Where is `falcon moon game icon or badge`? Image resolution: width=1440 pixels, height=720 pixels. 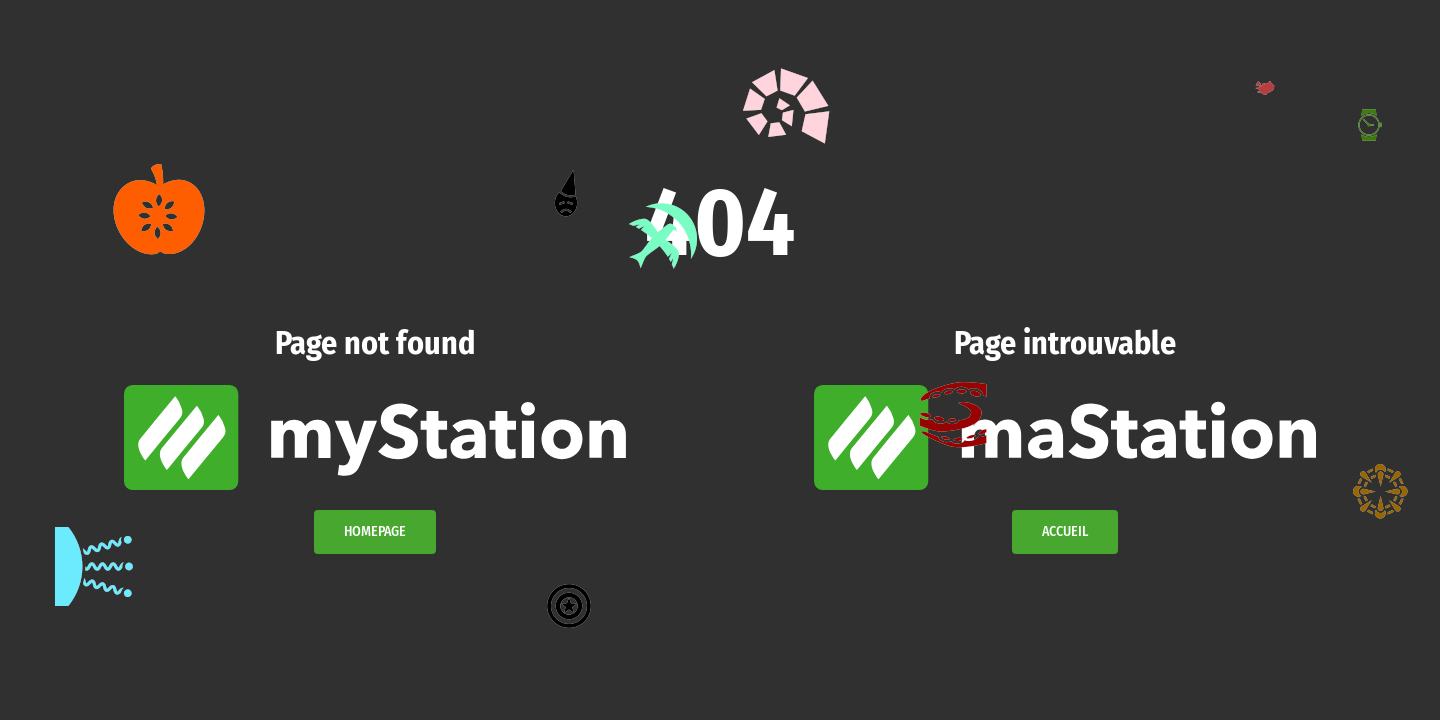 falcon moon game icon or badge is located at coordinates (663, 236).